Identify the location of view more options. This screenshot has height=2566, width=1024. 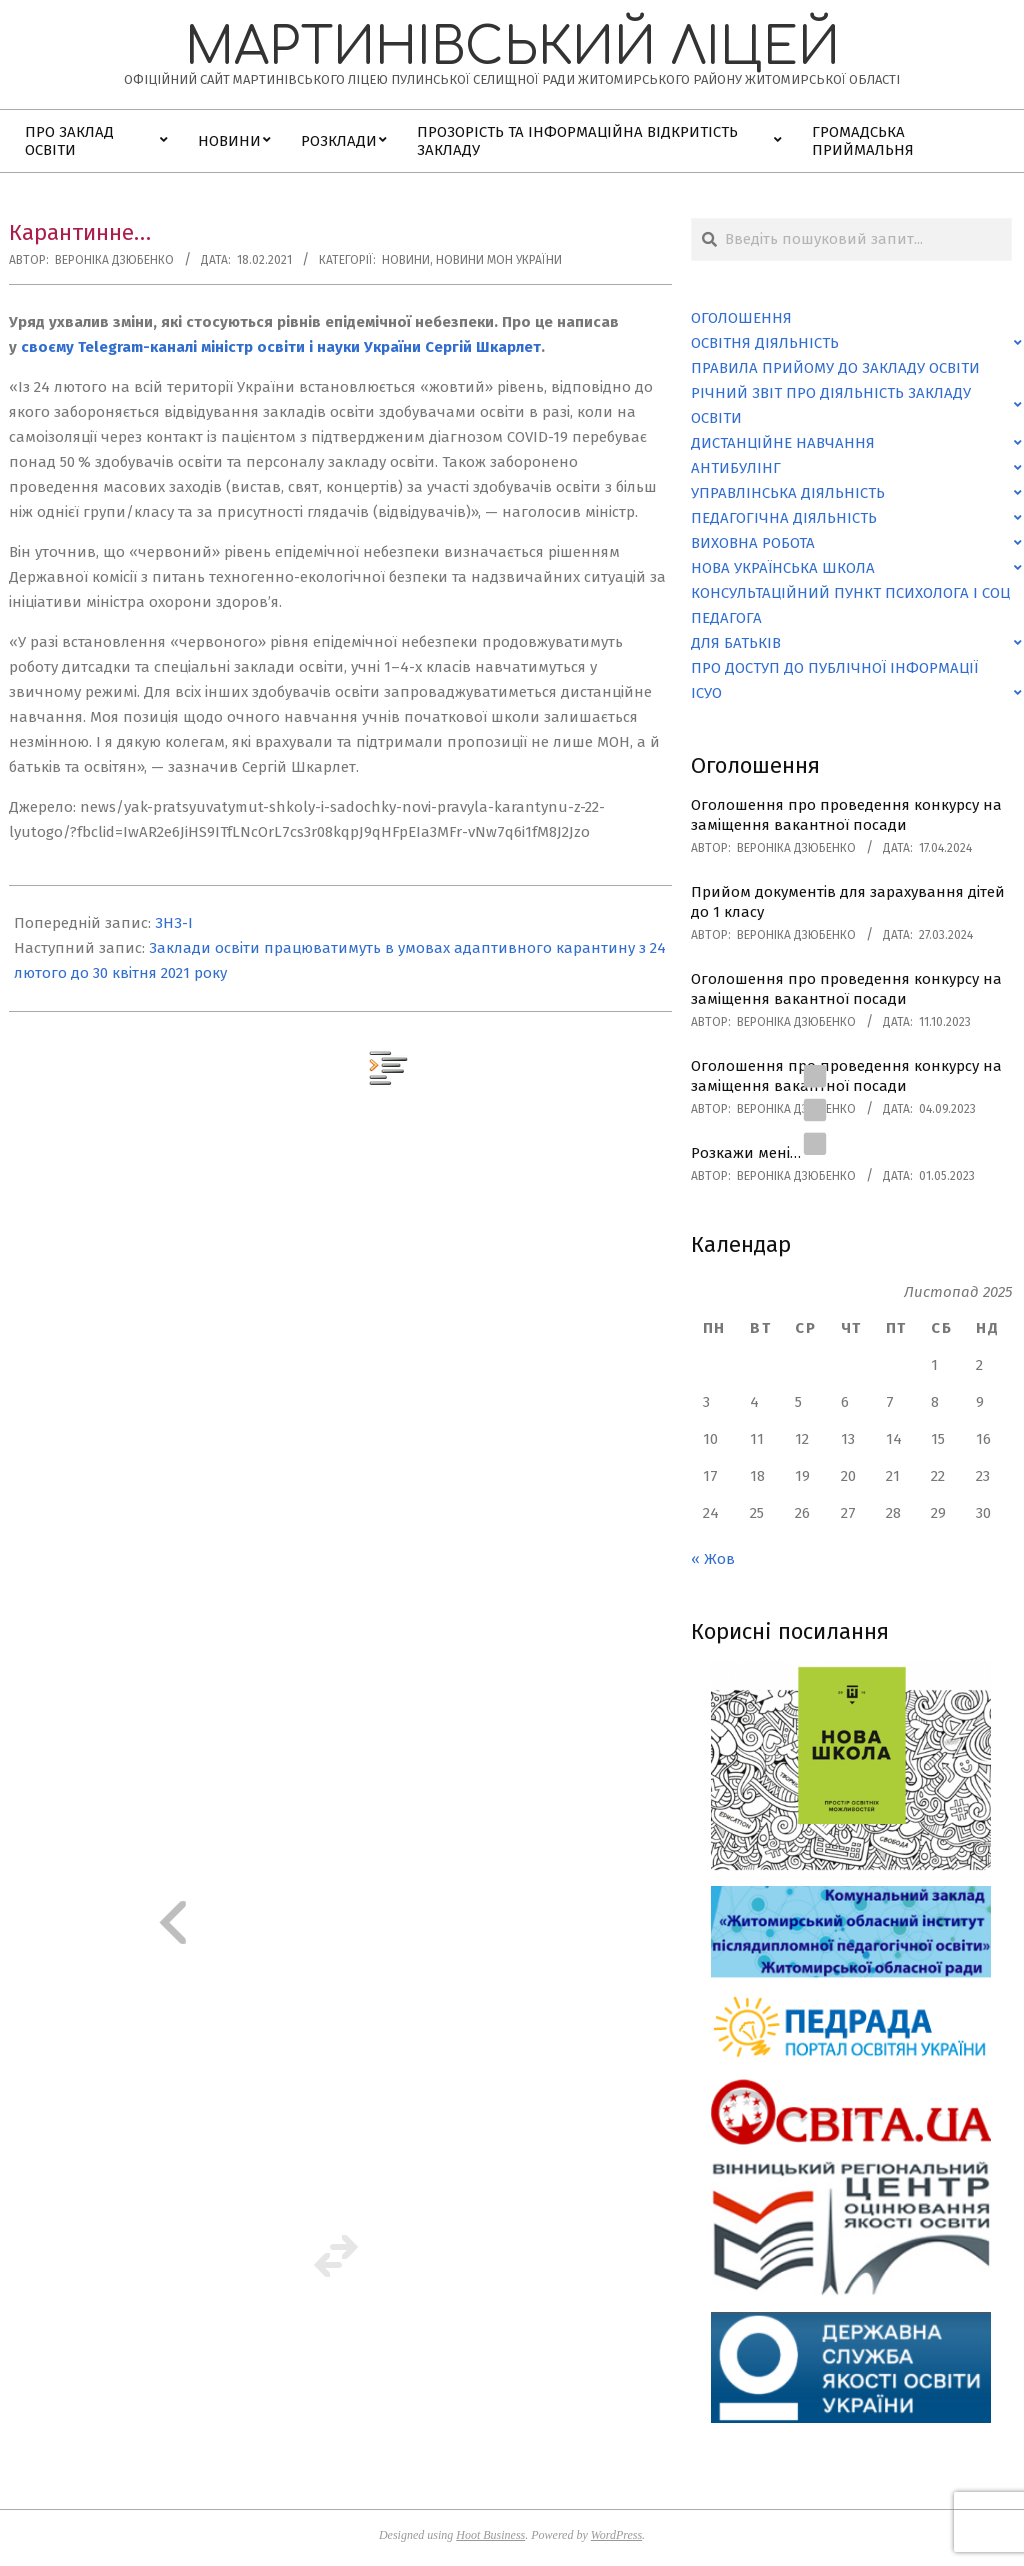
(815, 1110).